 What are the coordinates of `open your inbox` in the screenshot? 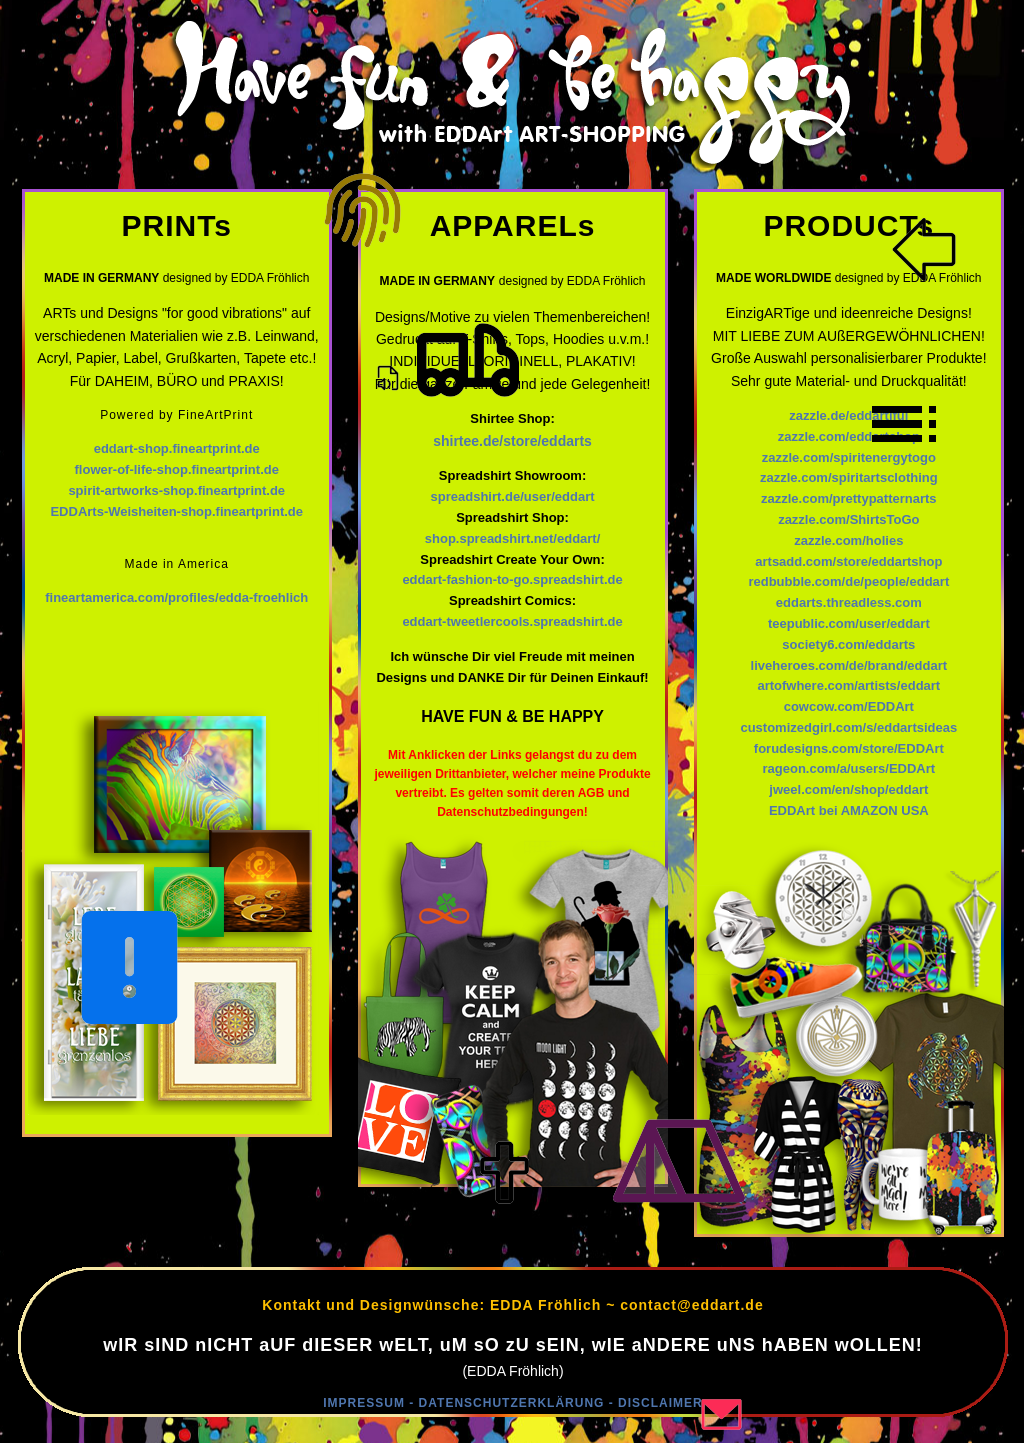 It's located at (721, 1414).